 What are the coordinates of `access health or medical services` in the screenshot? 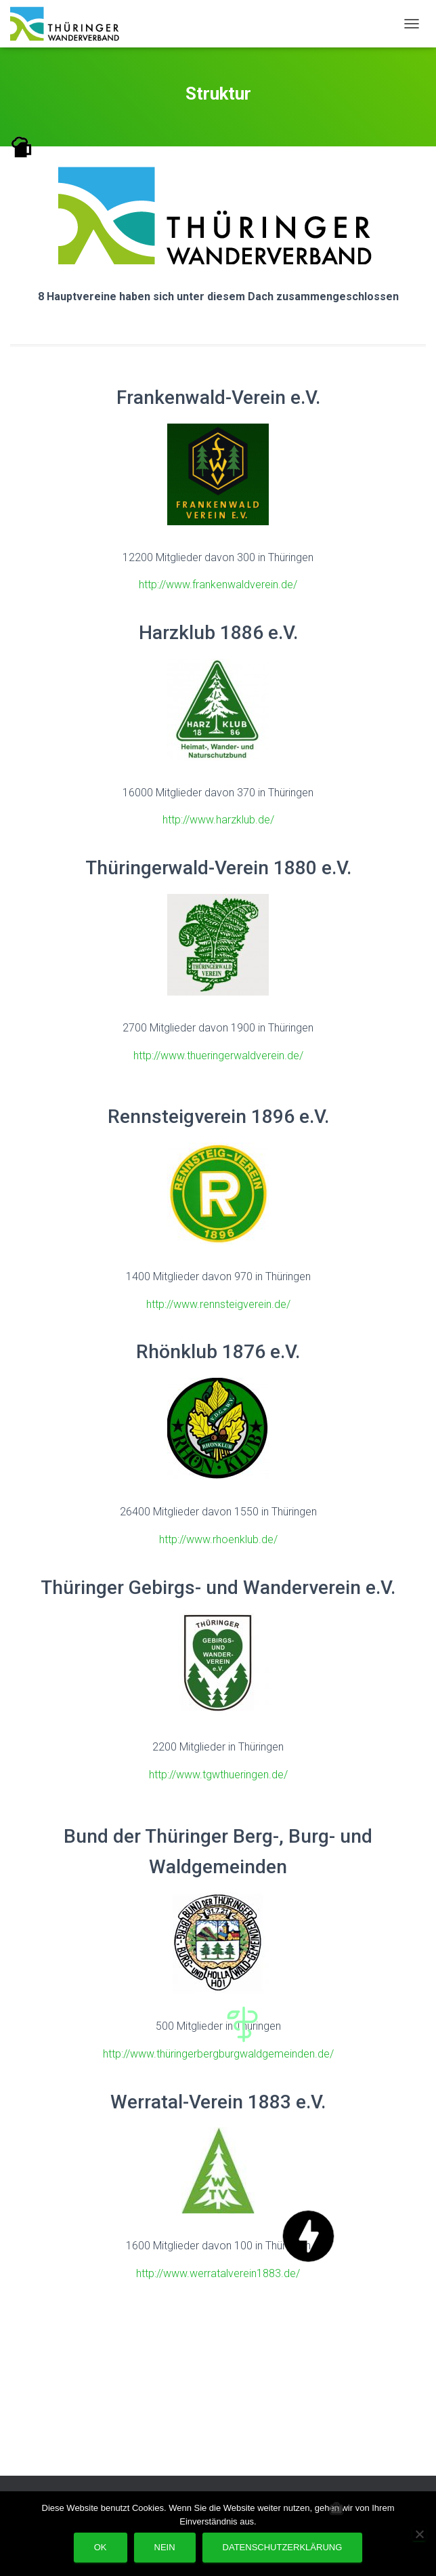 It's located at (244, 2024).